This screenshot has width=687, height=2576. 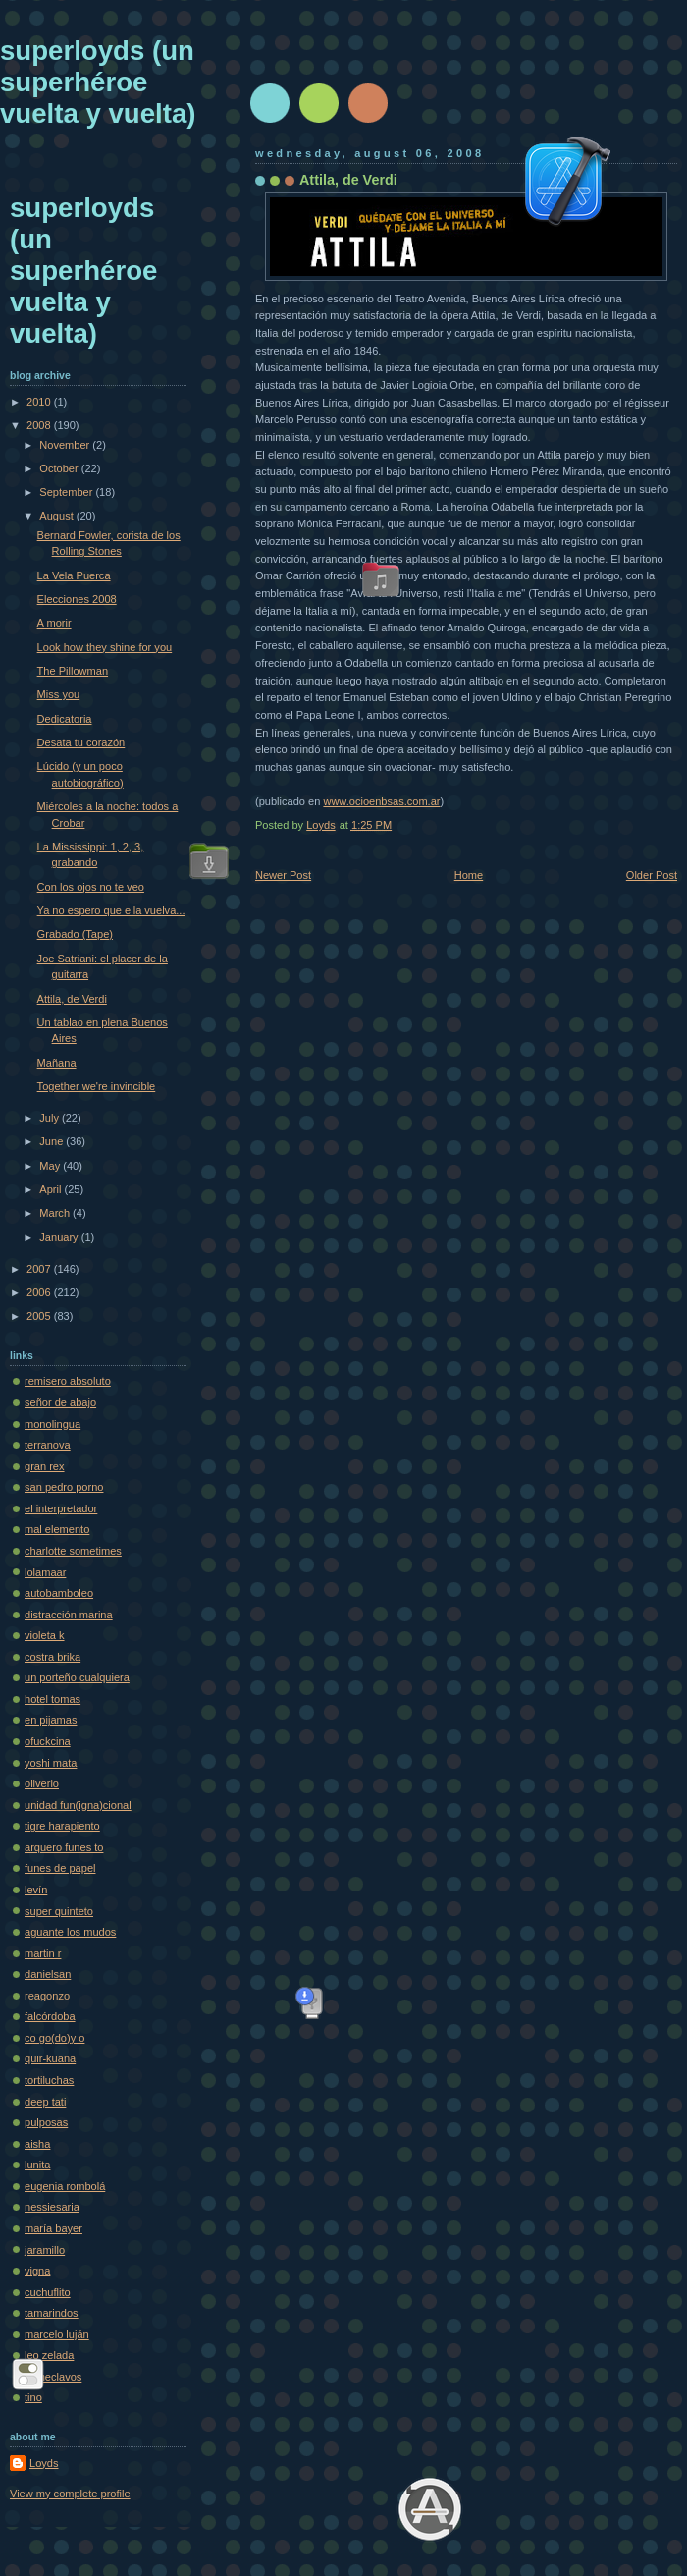 I want to click on create a bootable USB drive, so click(x=312, y=2003).